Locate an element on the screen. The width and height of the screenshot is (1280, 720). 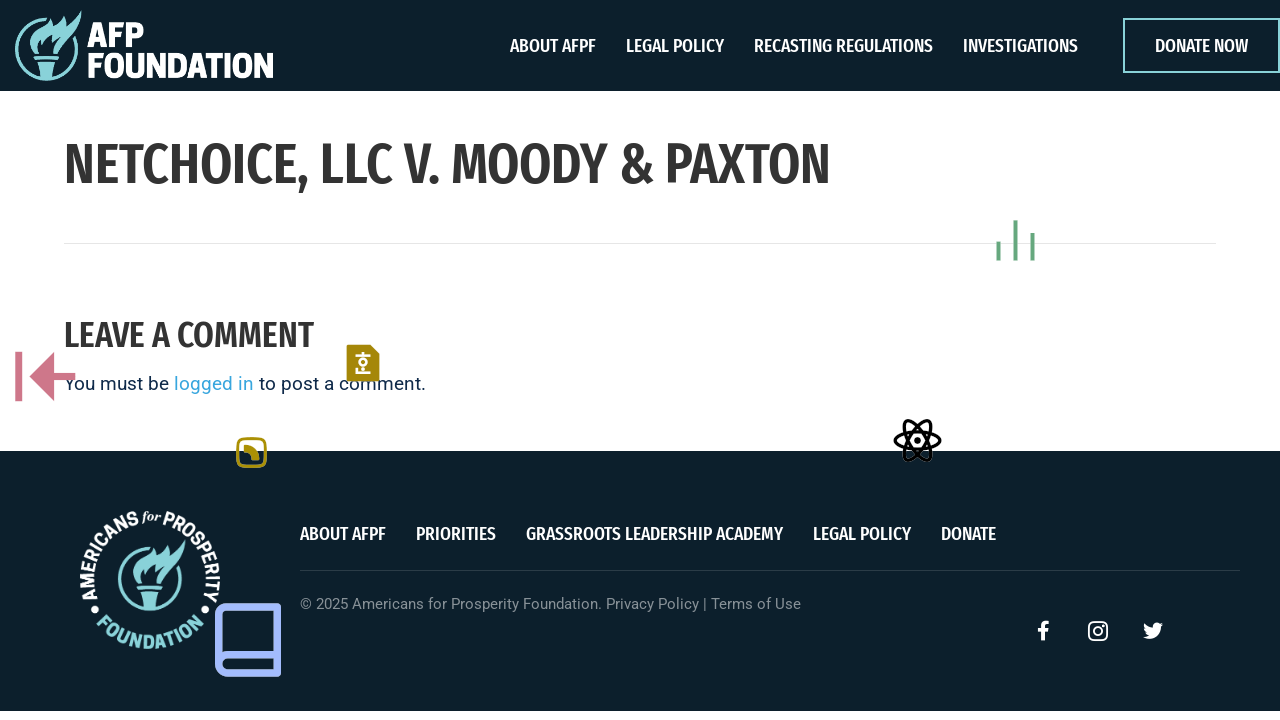
open a Hangul Word Processor (.hwp) document is located at coordinates (363, 363).